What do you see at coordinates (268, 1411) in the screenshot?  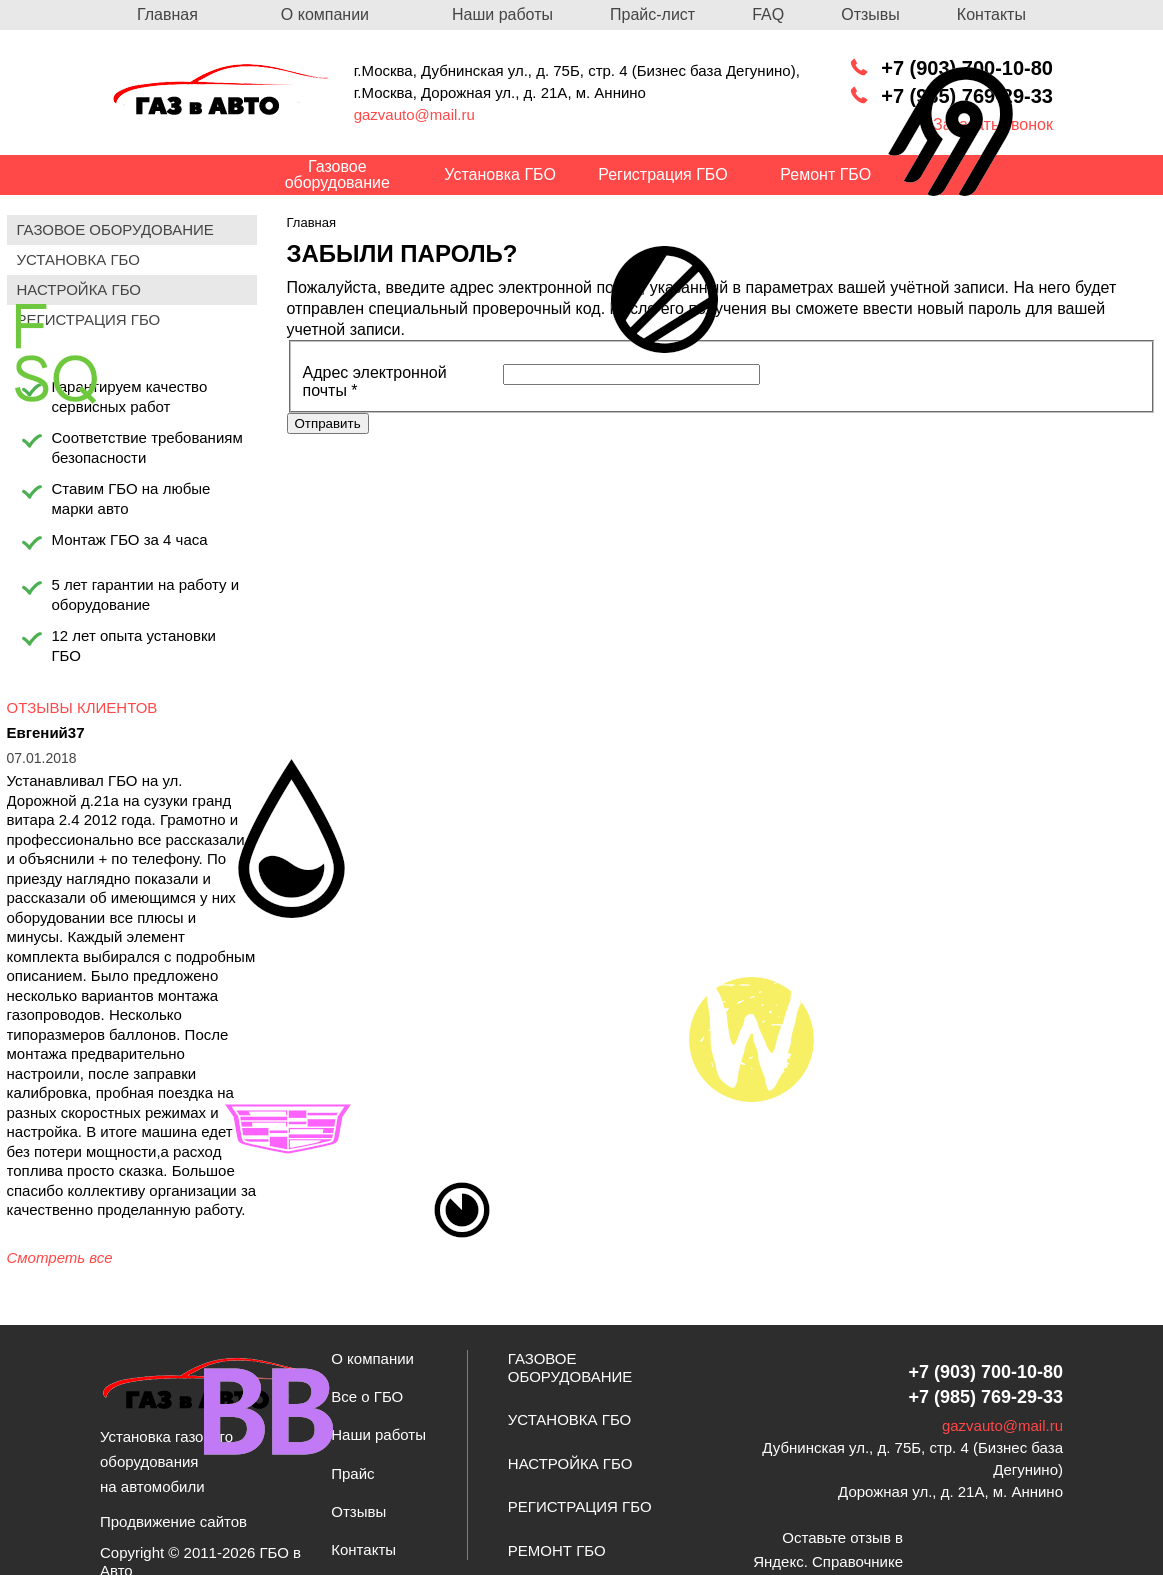 I see `open the BookBub app` at bounding box center [268, 1411].